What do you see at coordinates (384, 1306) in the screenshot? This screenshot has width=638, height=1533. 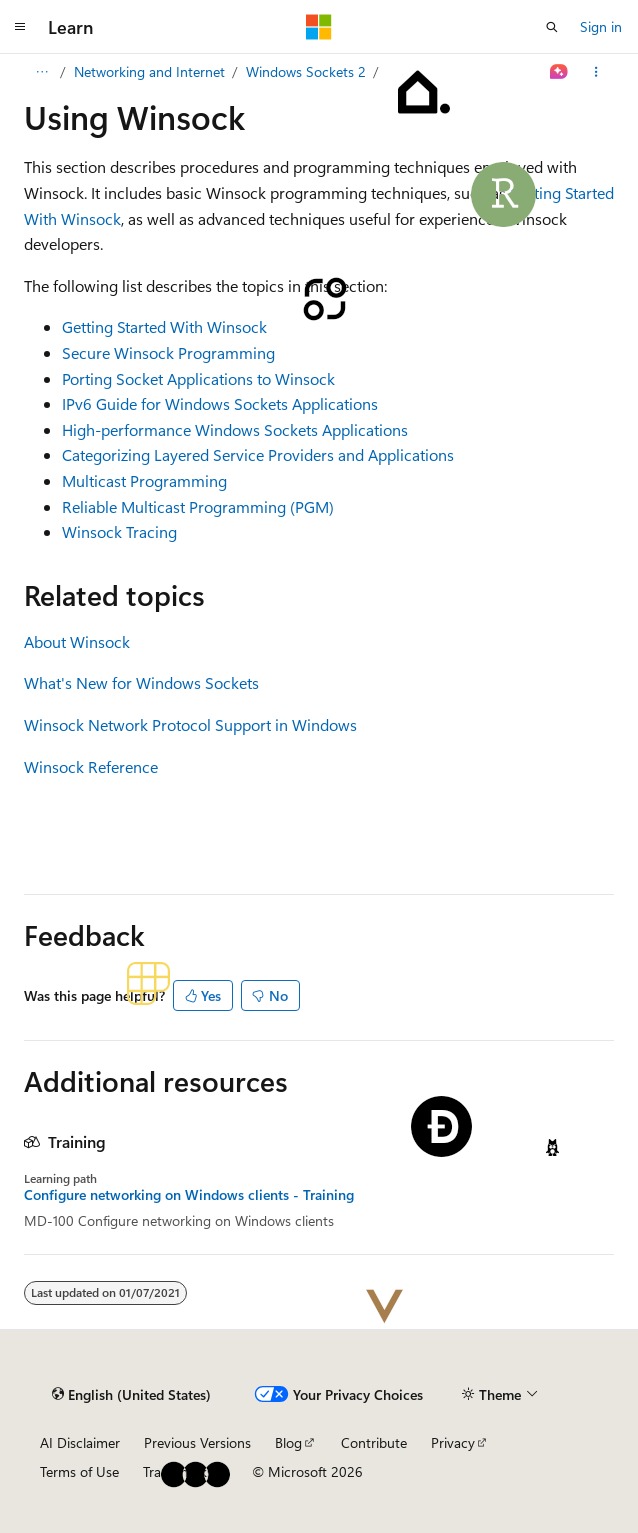 I see `vitess database clustering platform logo` at bounding box center [384, 1306].